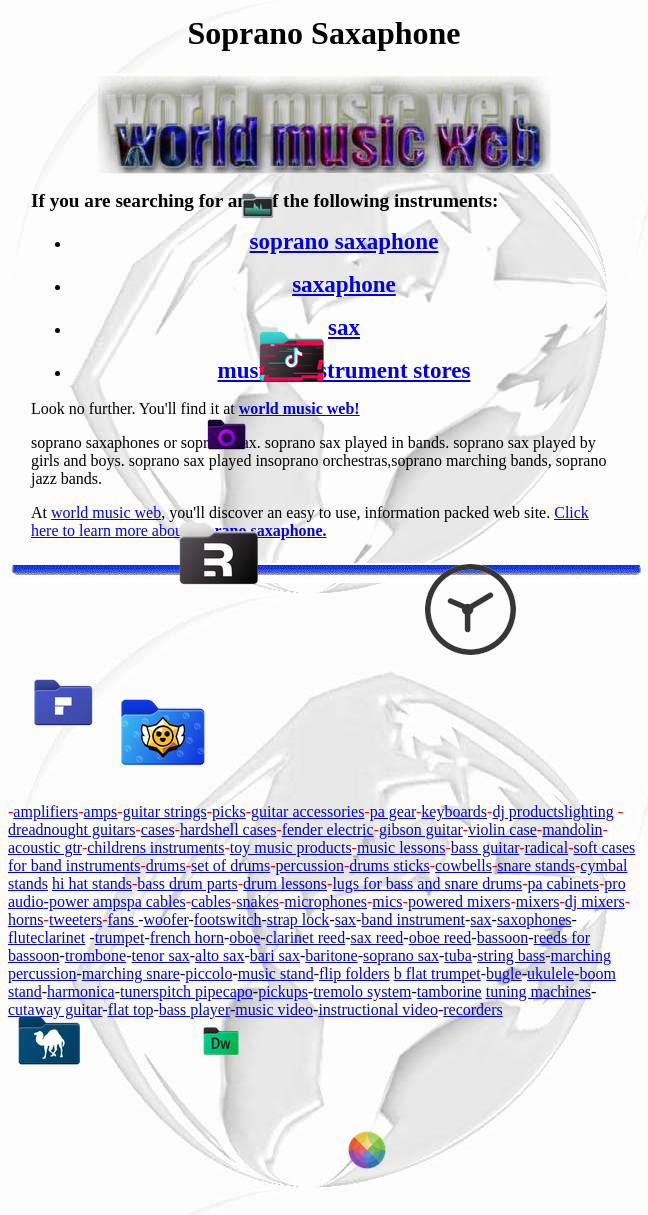 This screenshot has height=1215, width=648. I want to click on folder containing perl scripts or projects, so click(49, 1042).